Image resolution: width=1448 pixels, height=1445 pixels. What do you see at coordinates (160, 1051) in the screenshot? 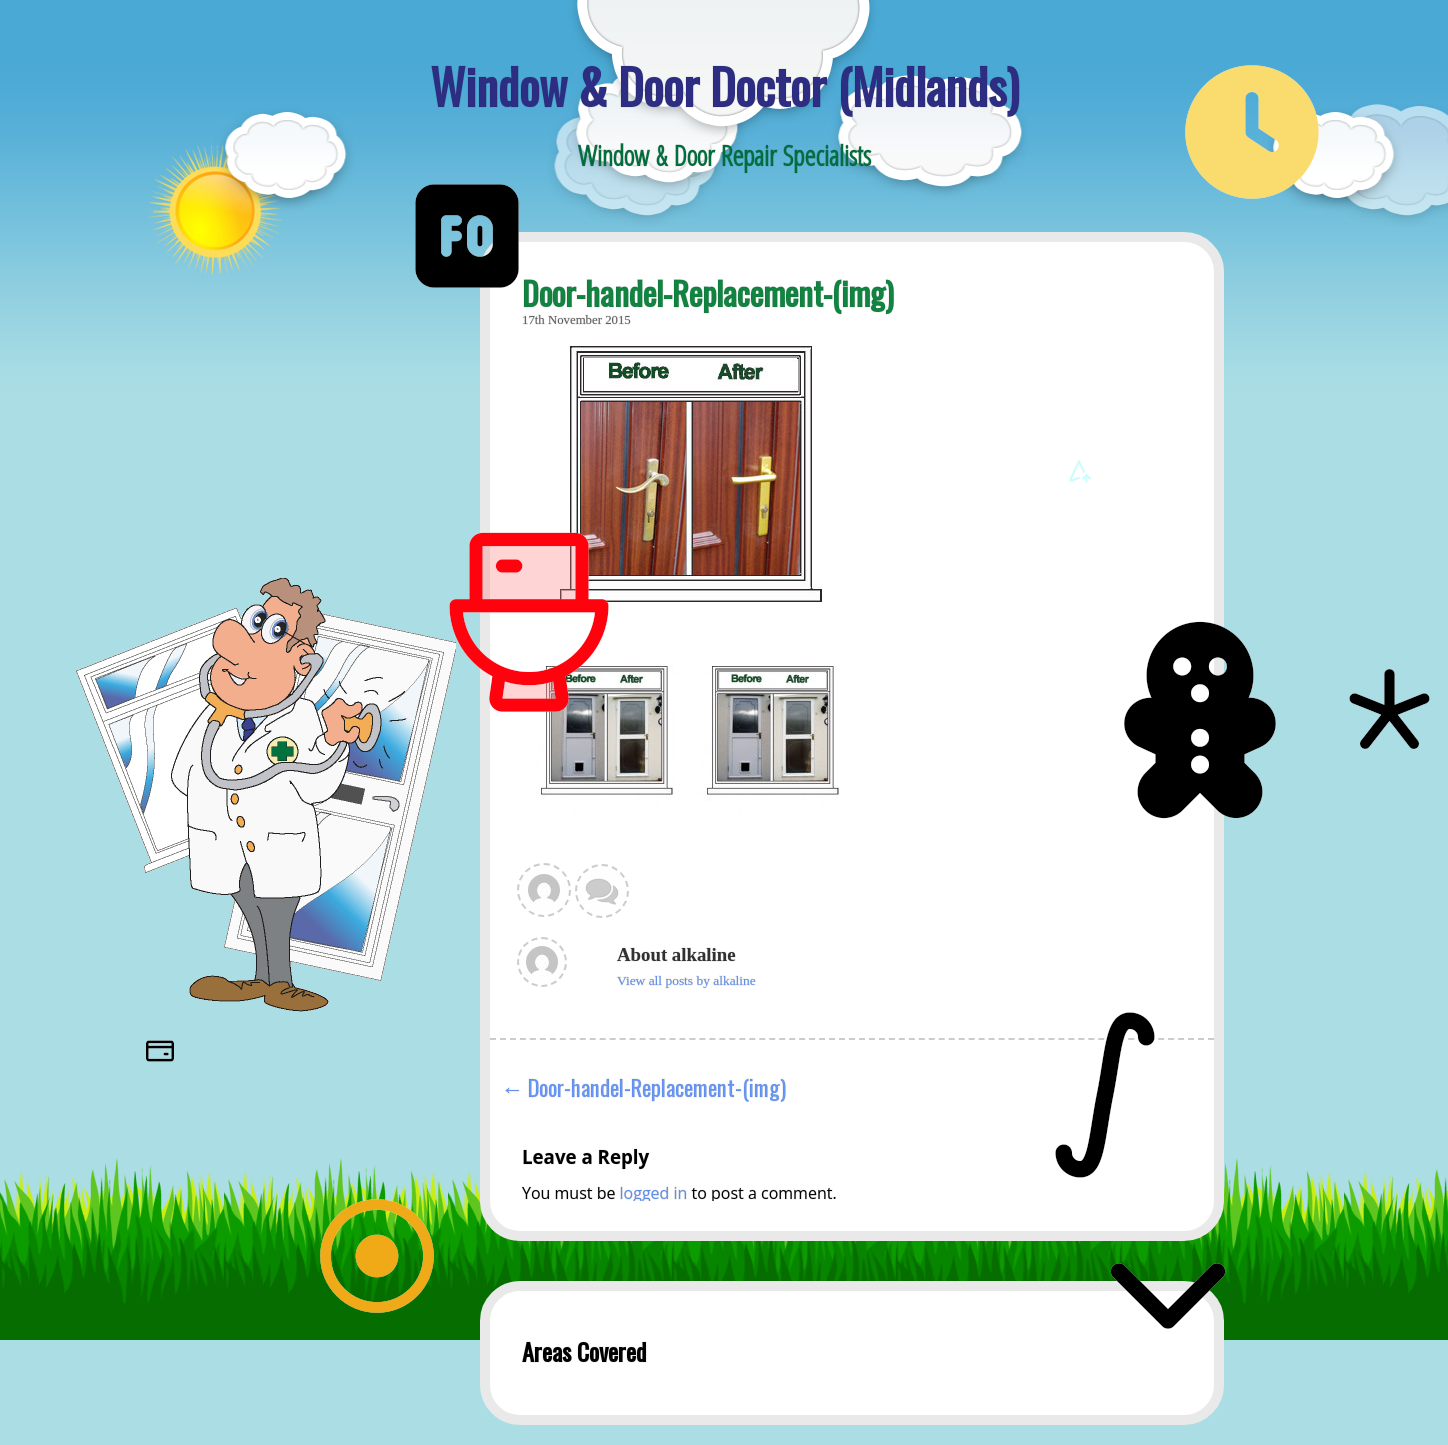
I see `manage payment methods` at bounding box center [160, 1051].